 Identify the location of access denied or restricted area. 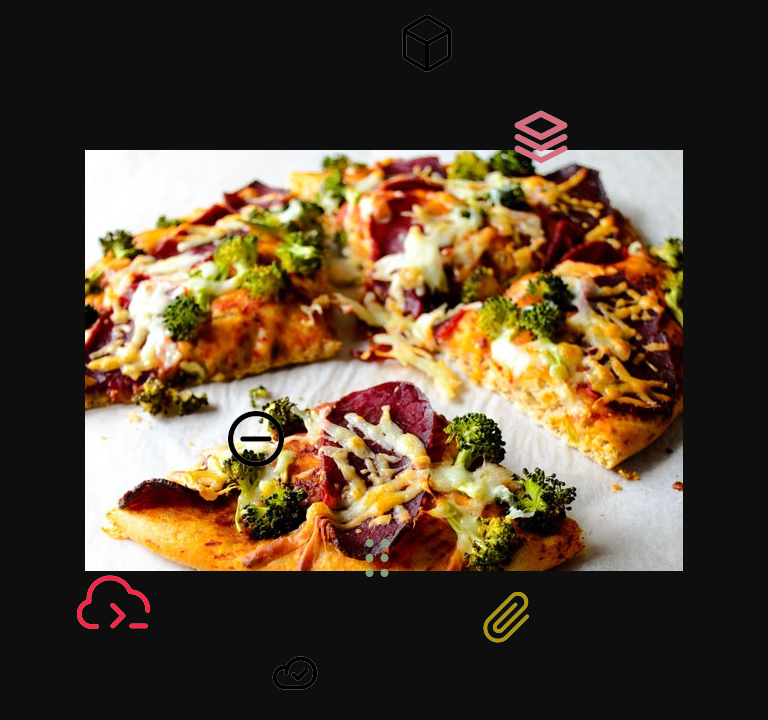
(256, 439).